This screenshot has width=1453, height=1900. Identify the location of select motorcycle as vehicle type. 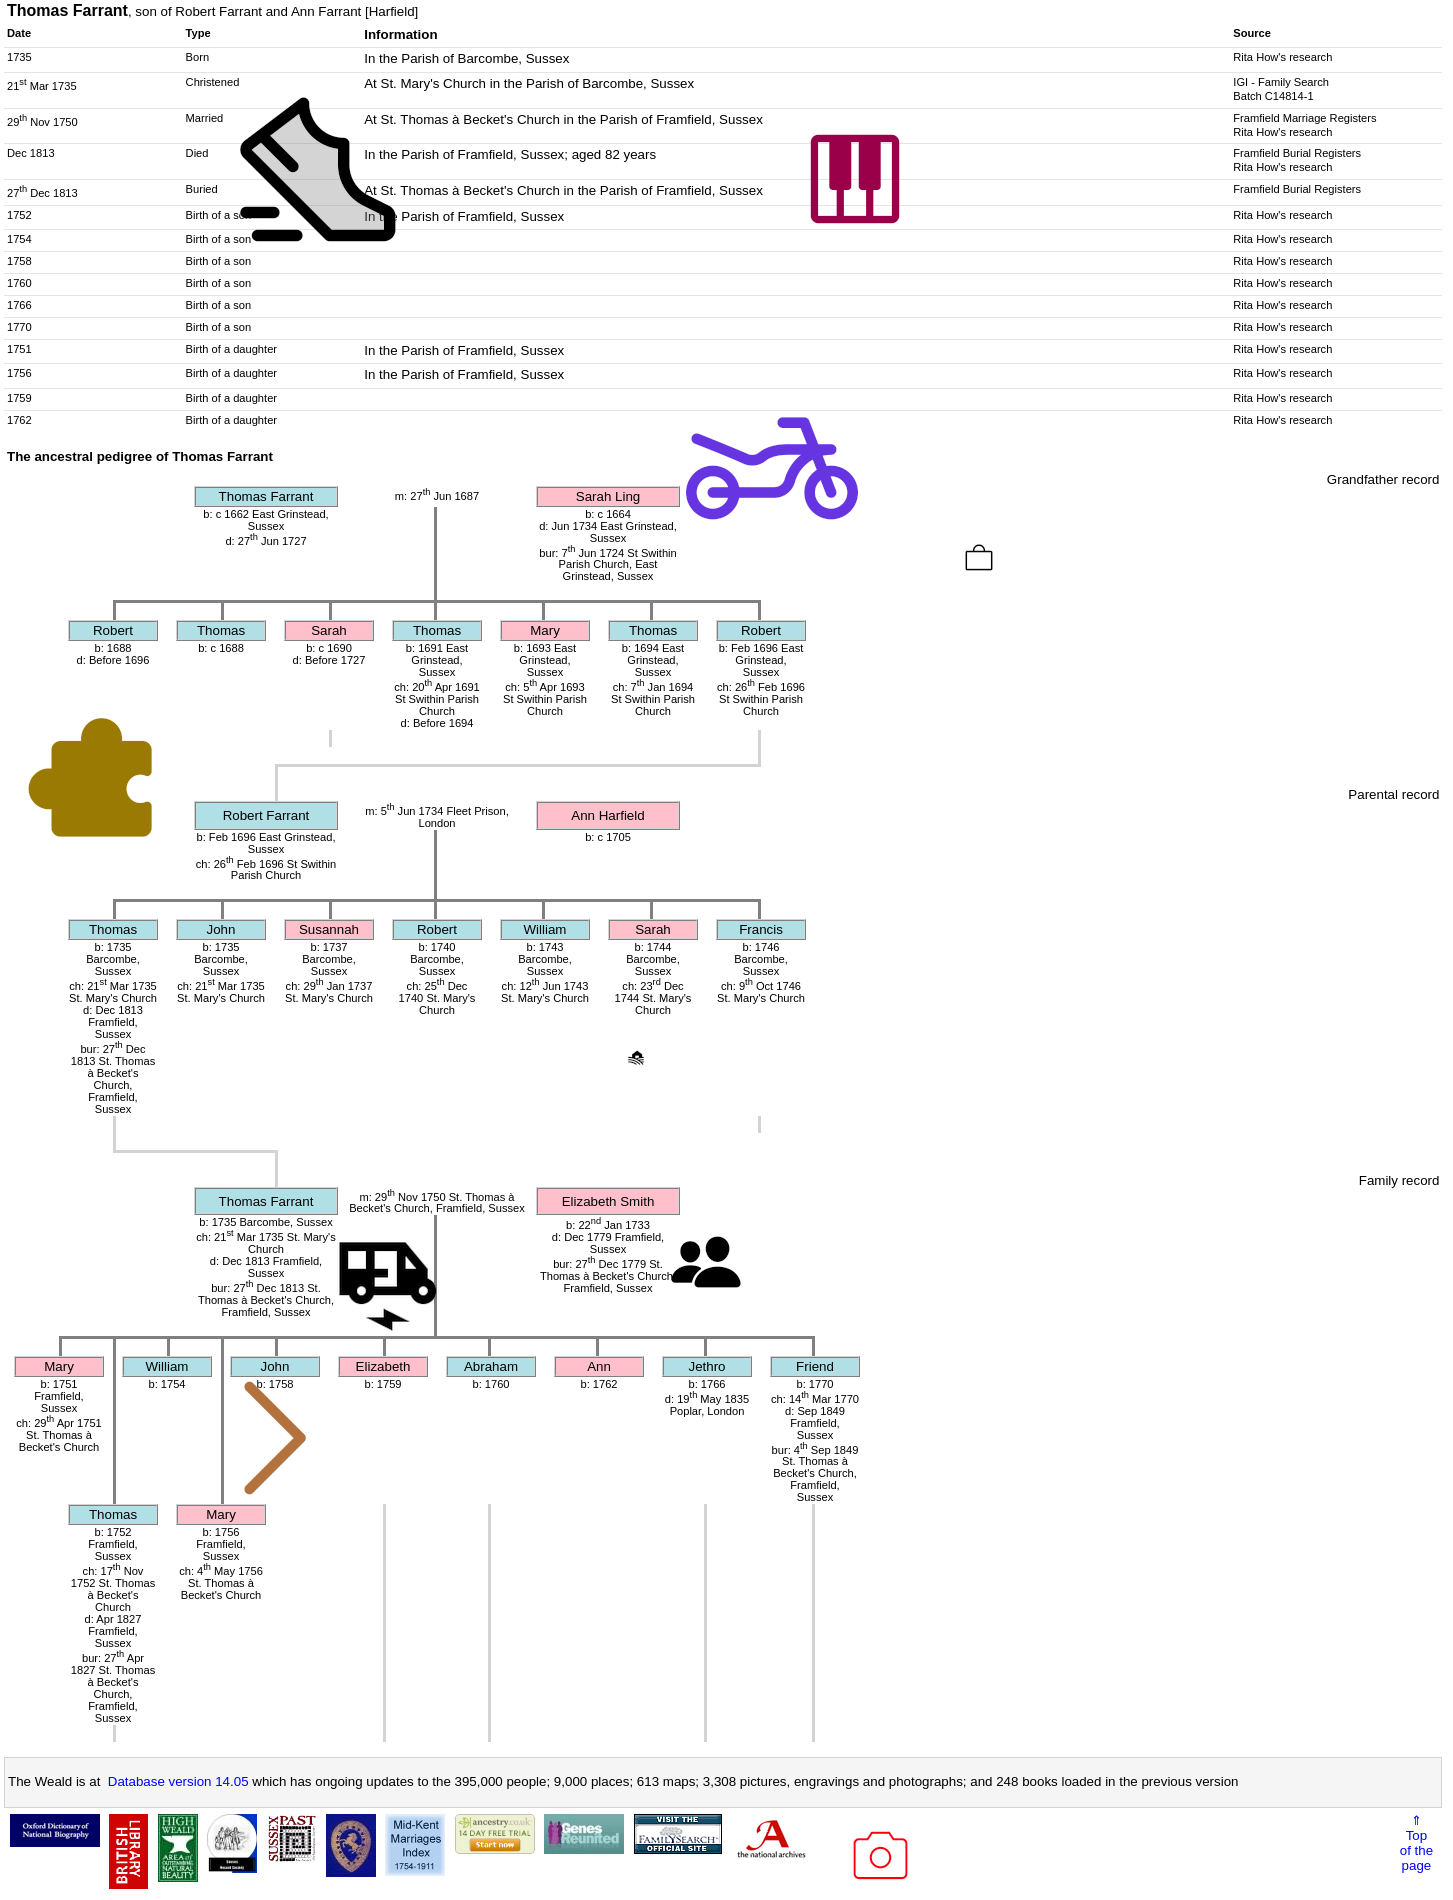
(772, 471).